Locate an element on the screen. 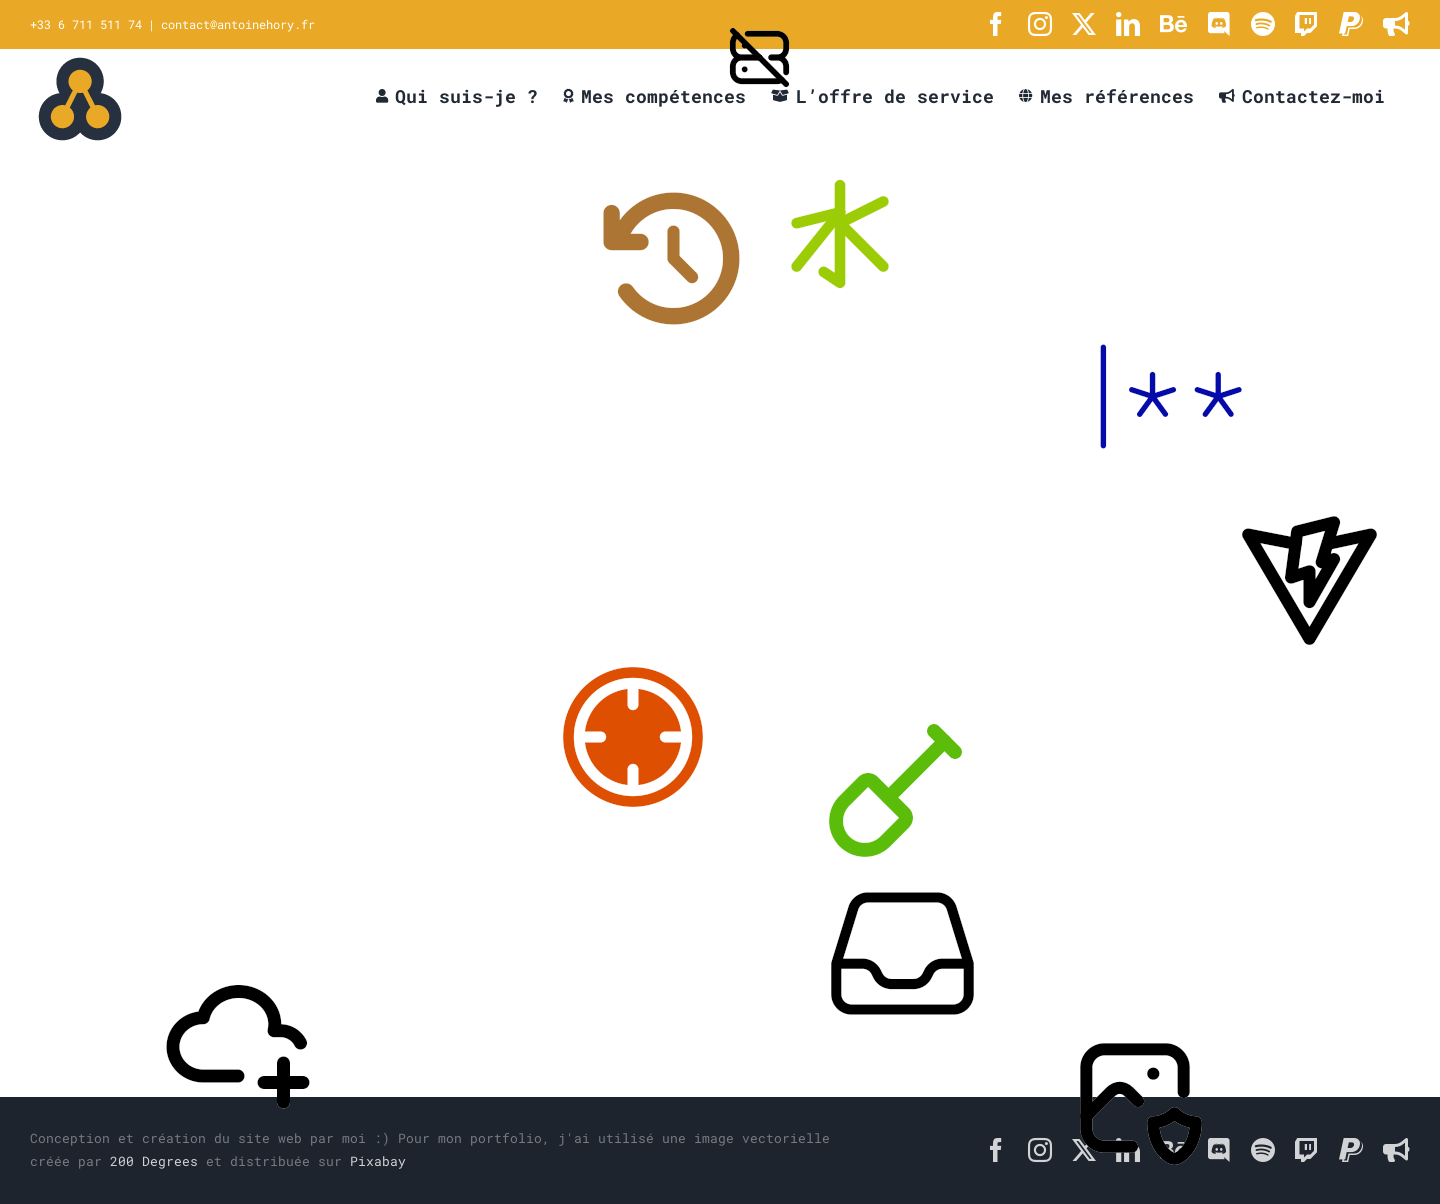 The height and width of the screenshot is (1204, 1440). access gardening or landscaping tools is located at coordinates (899, 787).